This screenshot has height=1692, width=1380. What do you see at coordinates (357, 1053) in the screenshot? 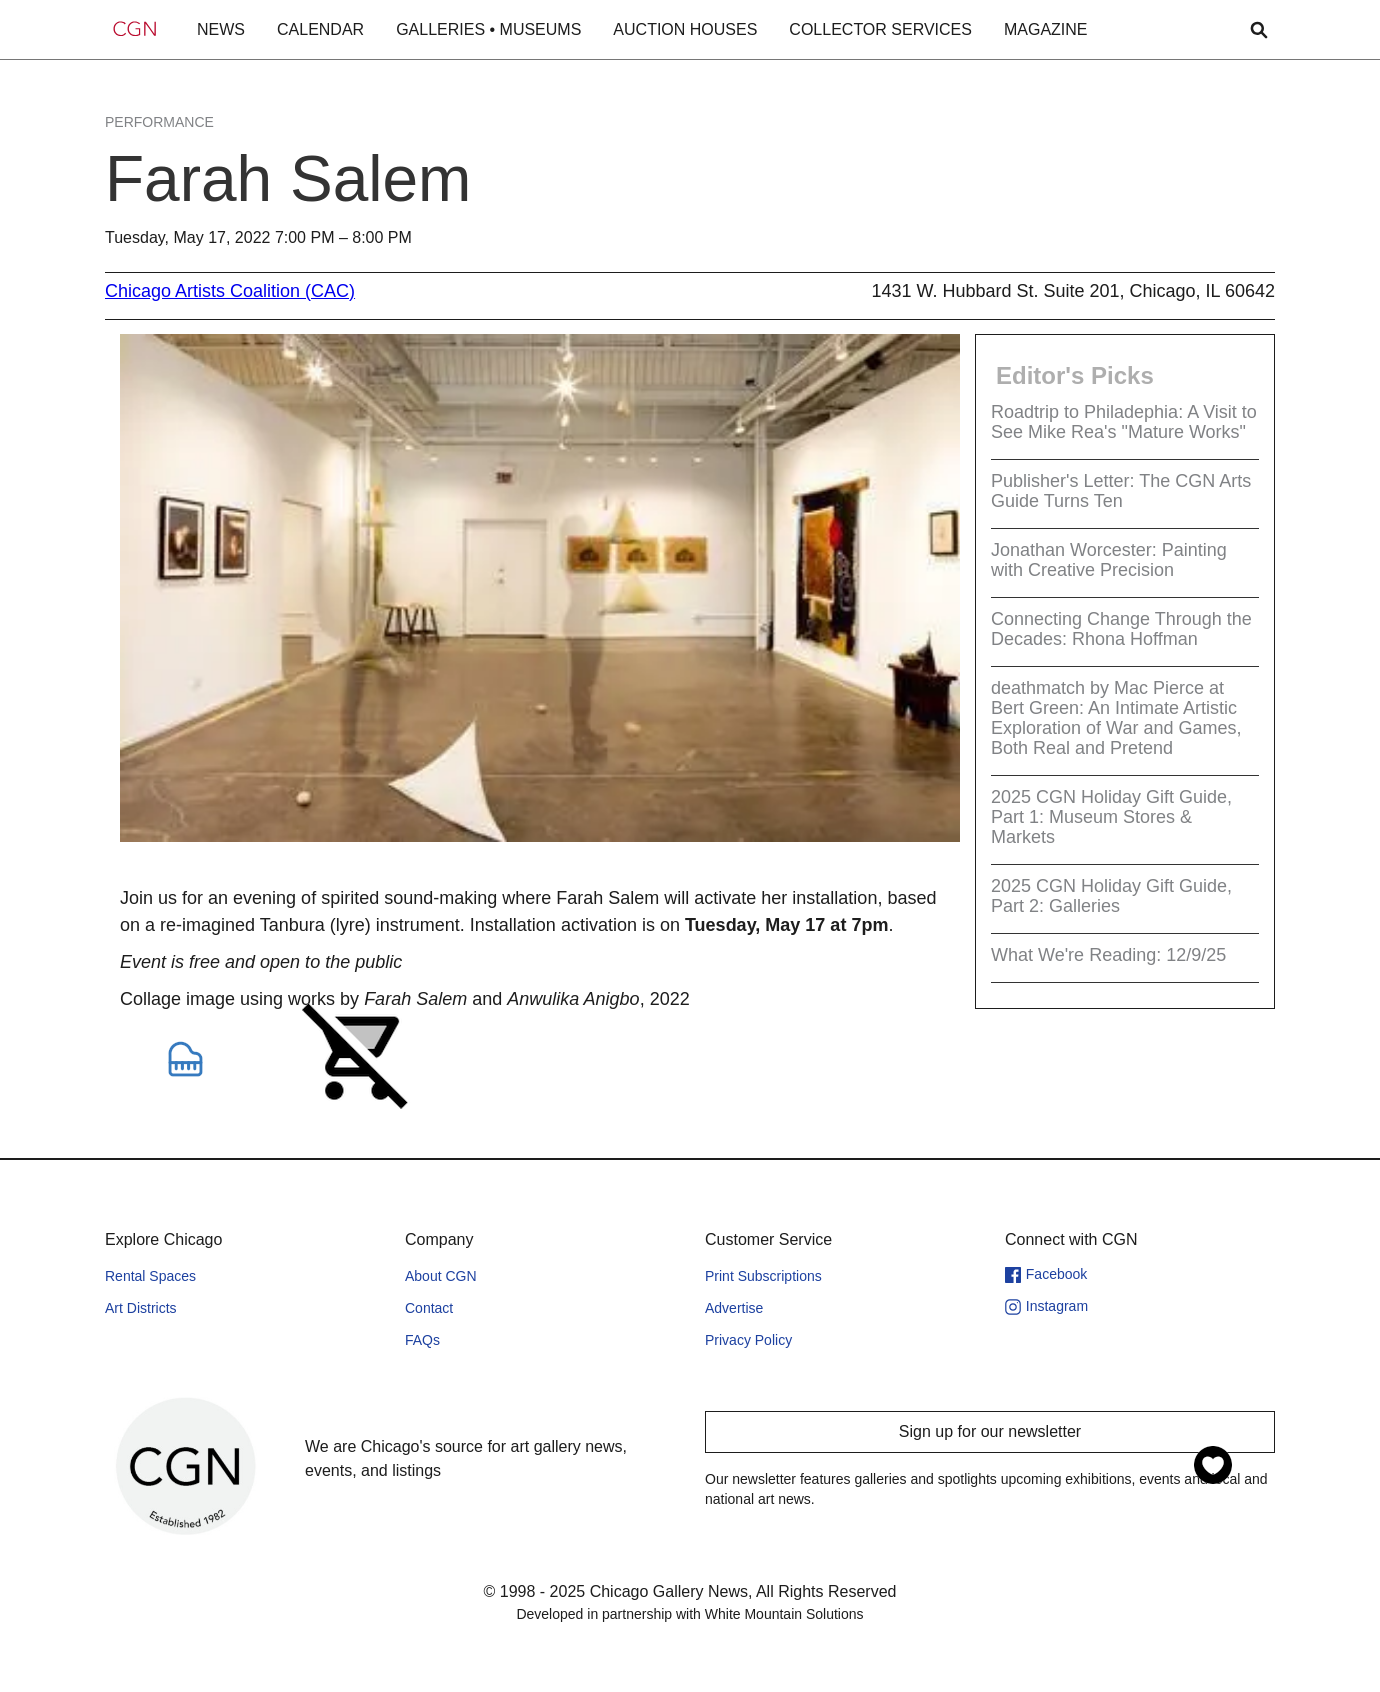
I see `remove item from shopping cart` at bounding box center [357, 1053].